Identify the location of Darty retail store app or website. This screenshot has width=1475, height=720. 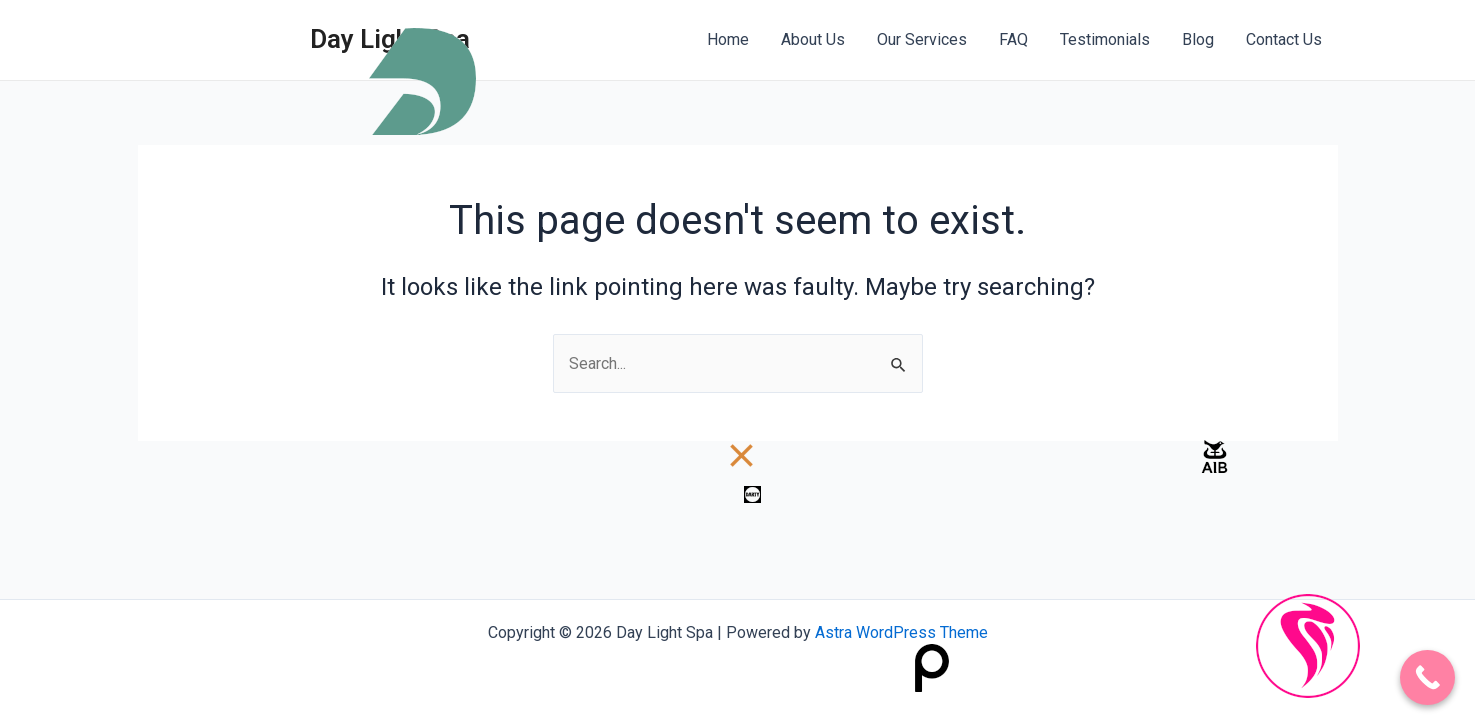
(752, 494).